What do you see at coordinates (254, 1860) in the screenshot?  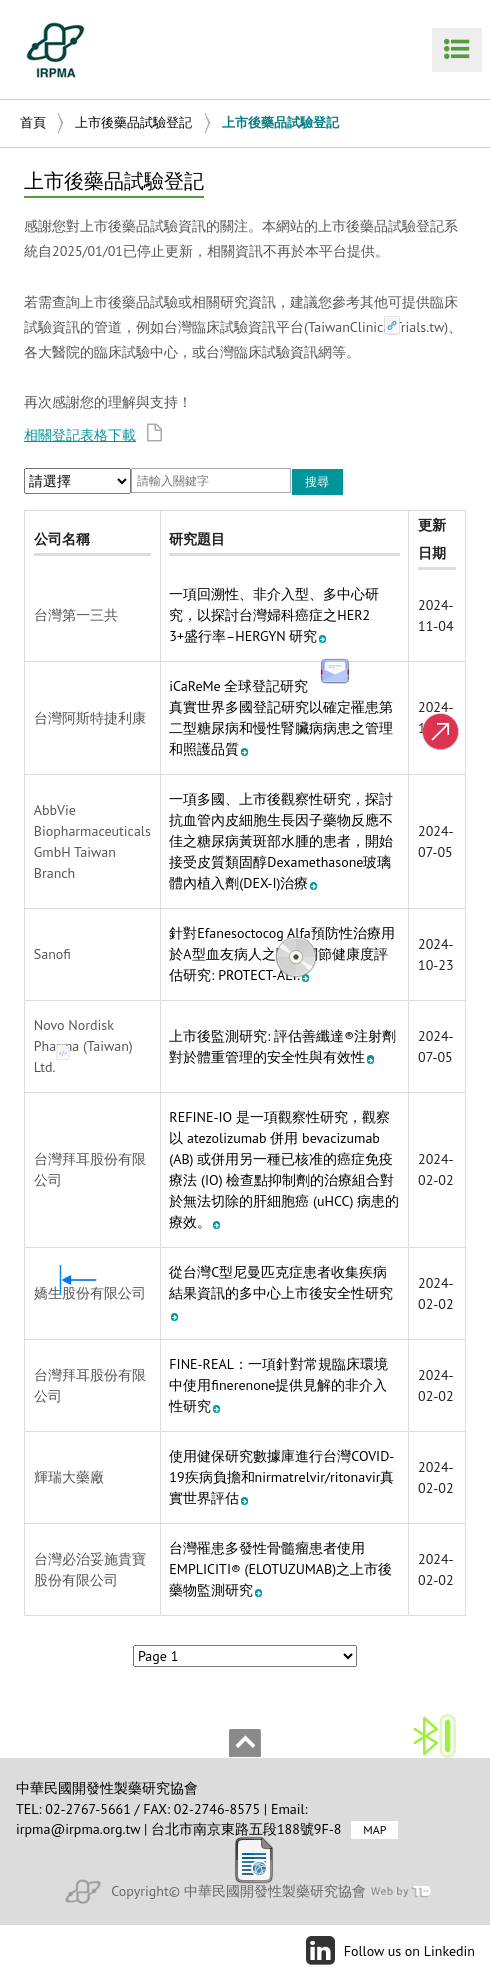 I see `open an opendocument web page file` at bounding box center [254, 1860].